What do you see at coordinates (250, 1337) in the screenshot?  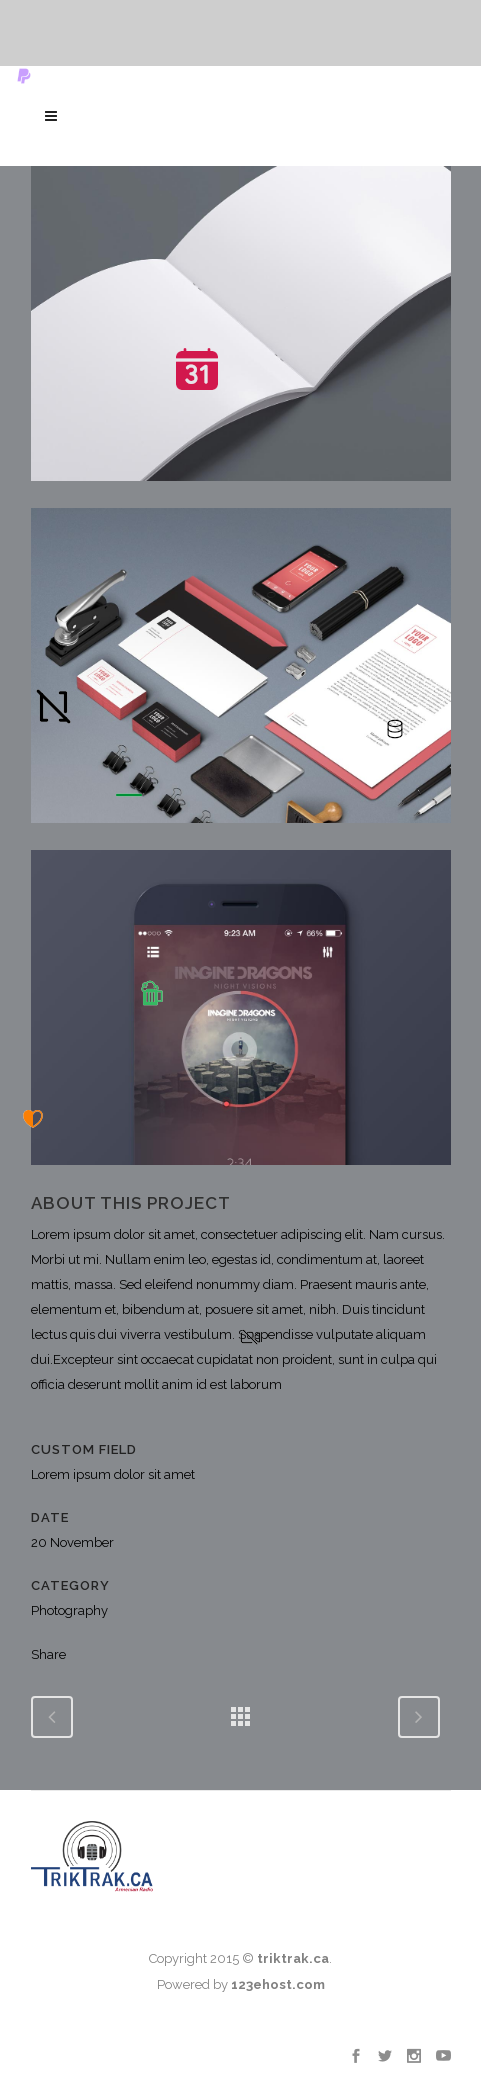 I see `turn off camera or disable video` at bounding box center [250, 1337].